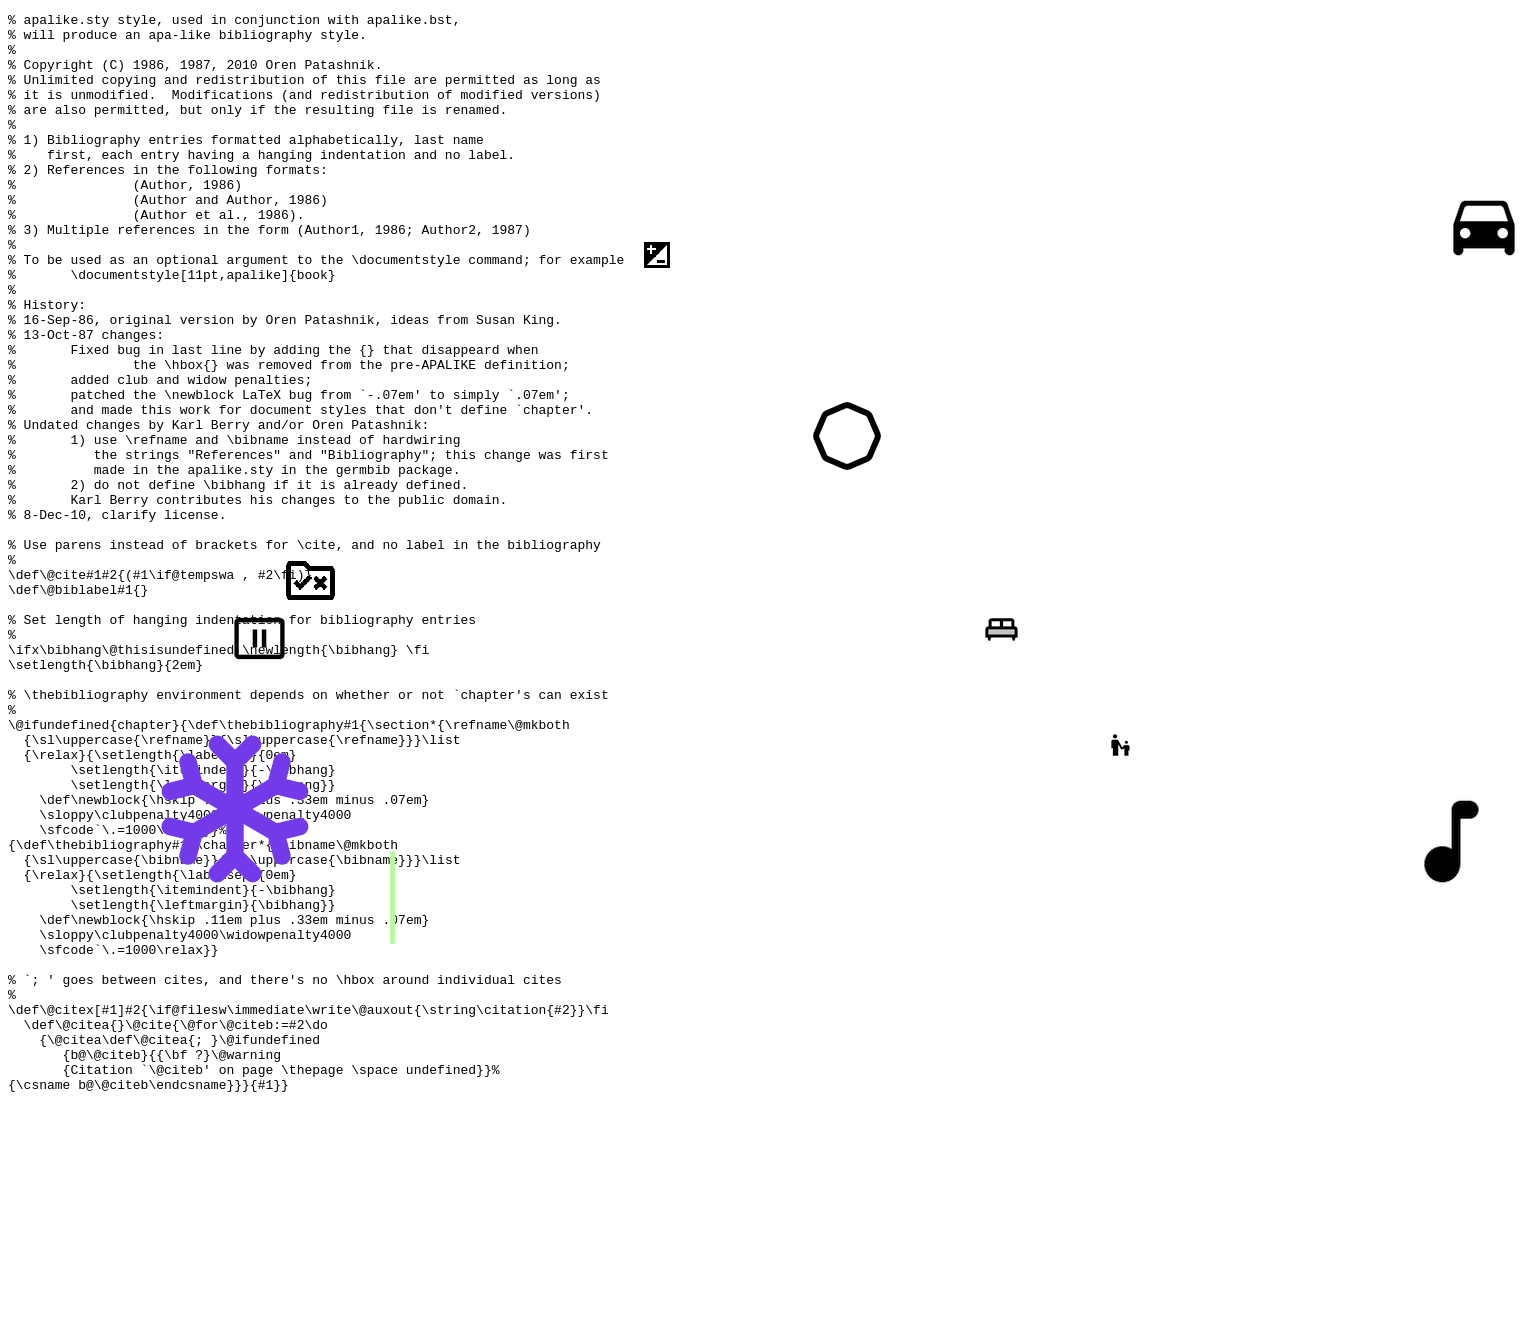 This screenshot has height=1322, width=1531. I want to click on pause an ongoing presentation, so click(259, 638).